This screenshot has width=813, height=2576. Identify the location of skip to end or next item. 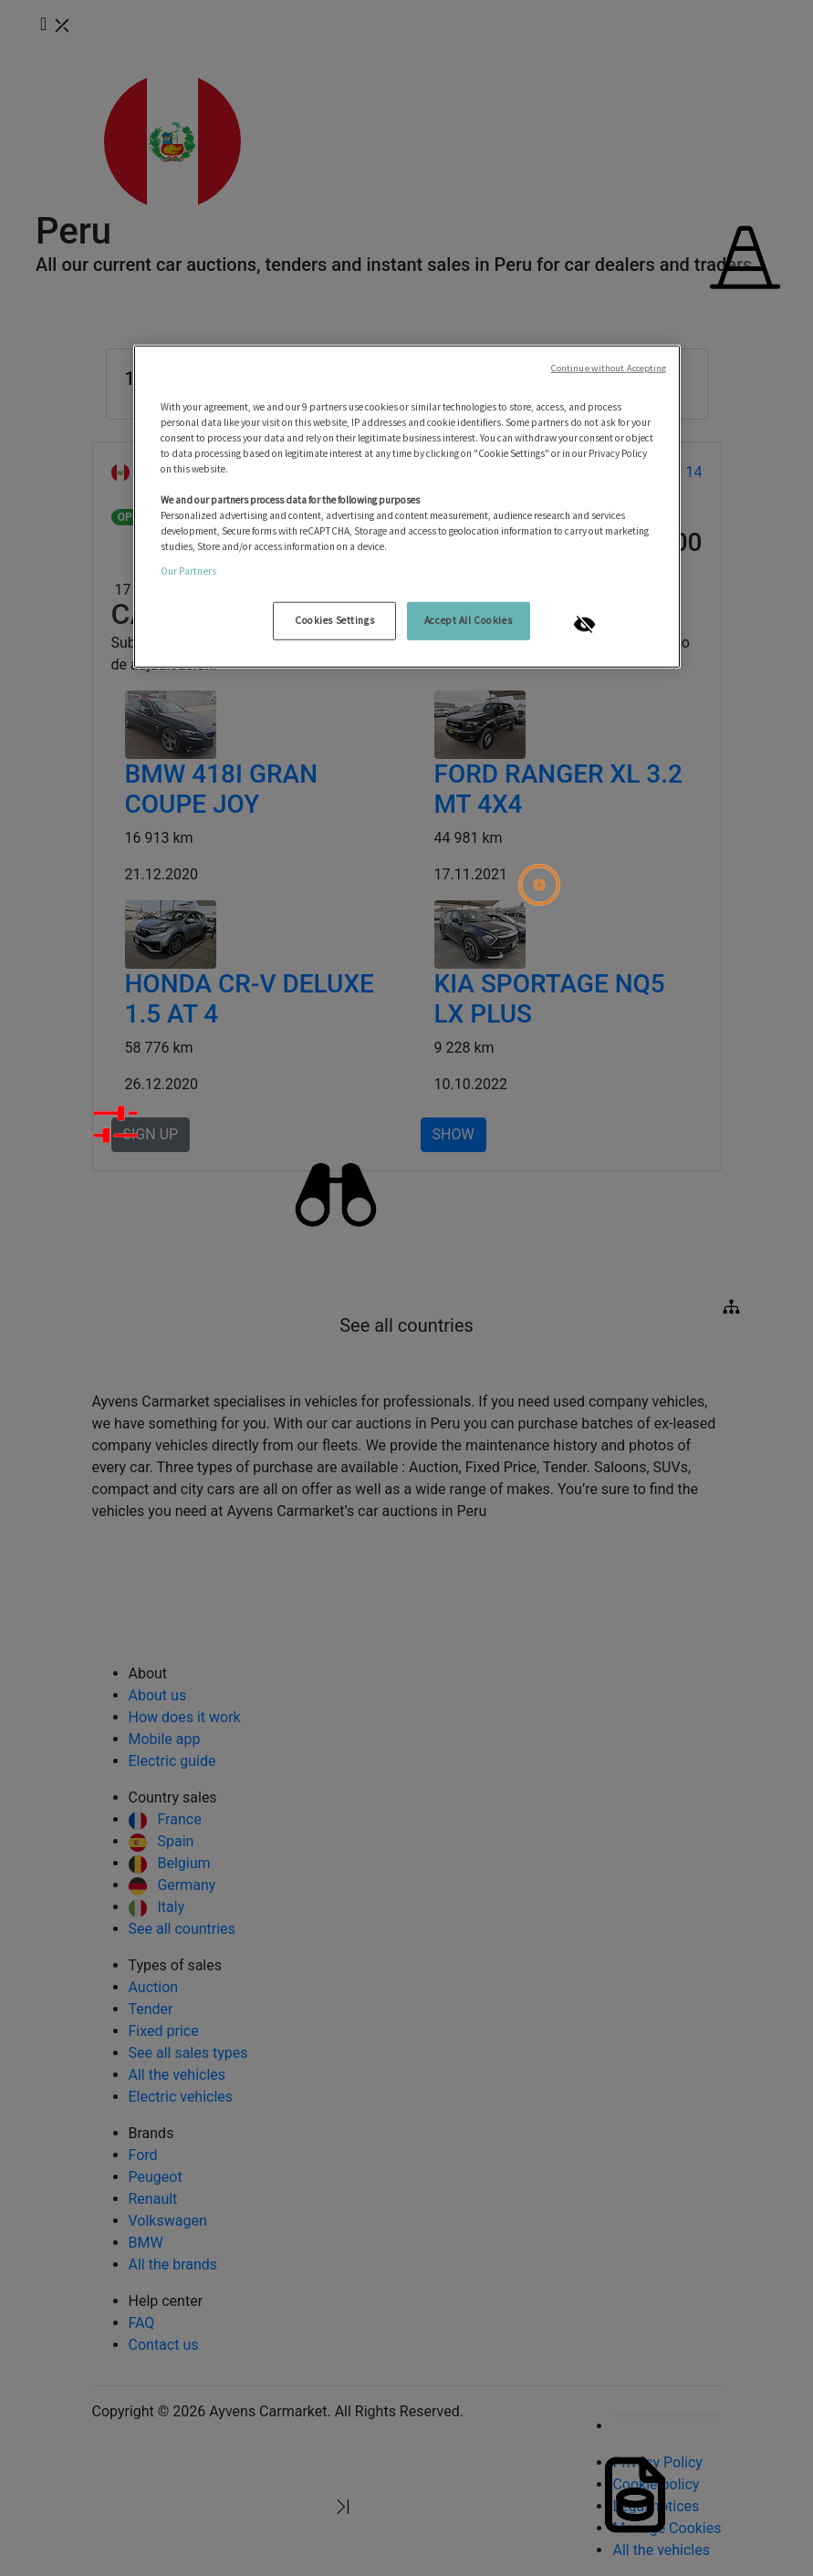
(343, 2507).